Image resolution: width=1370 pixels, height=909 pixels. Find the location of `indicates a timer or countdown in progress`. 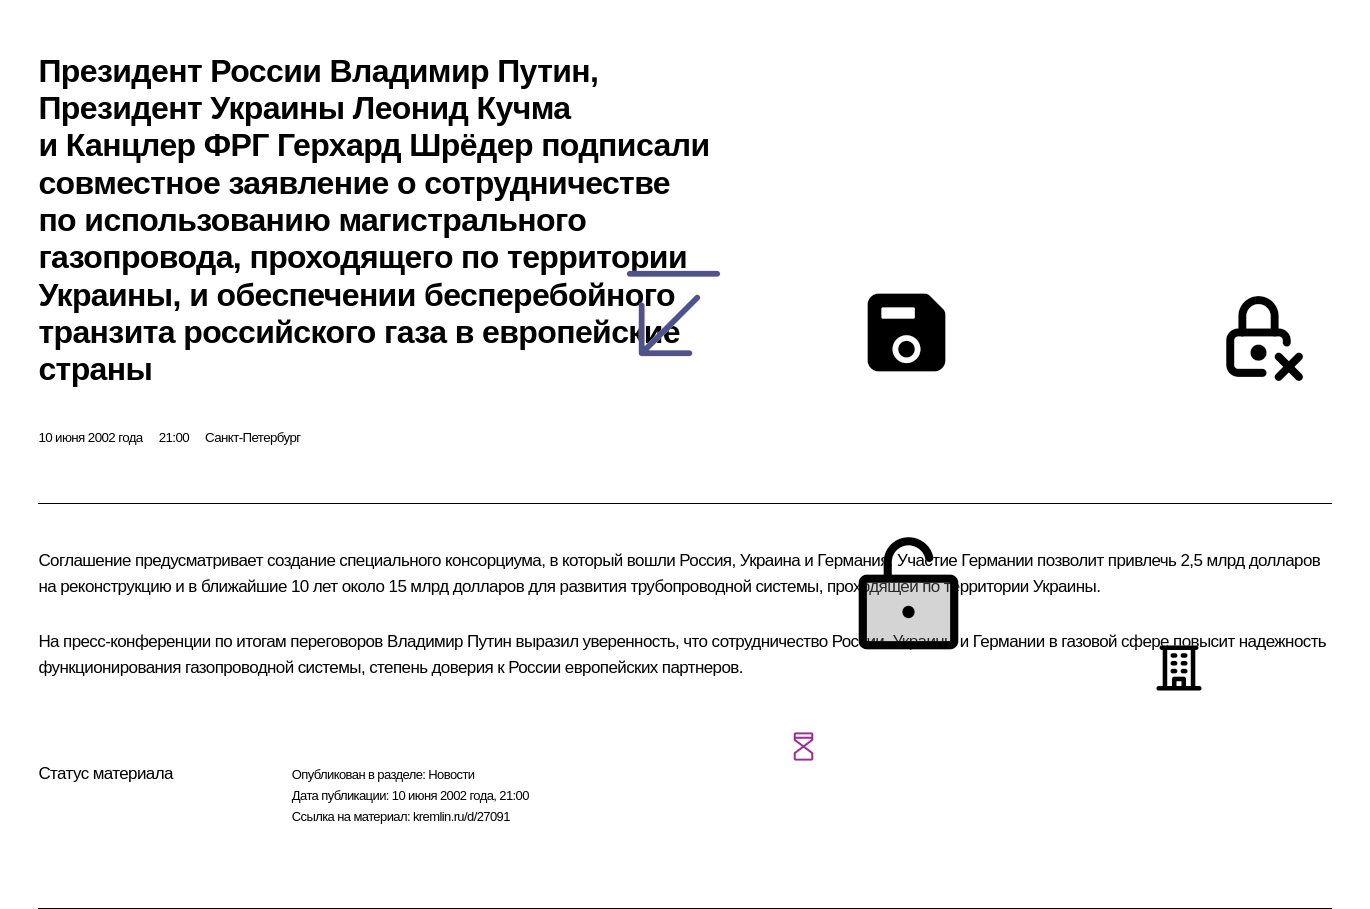

indicates a timer or countdown in progress is located at coordinates (803, 746).